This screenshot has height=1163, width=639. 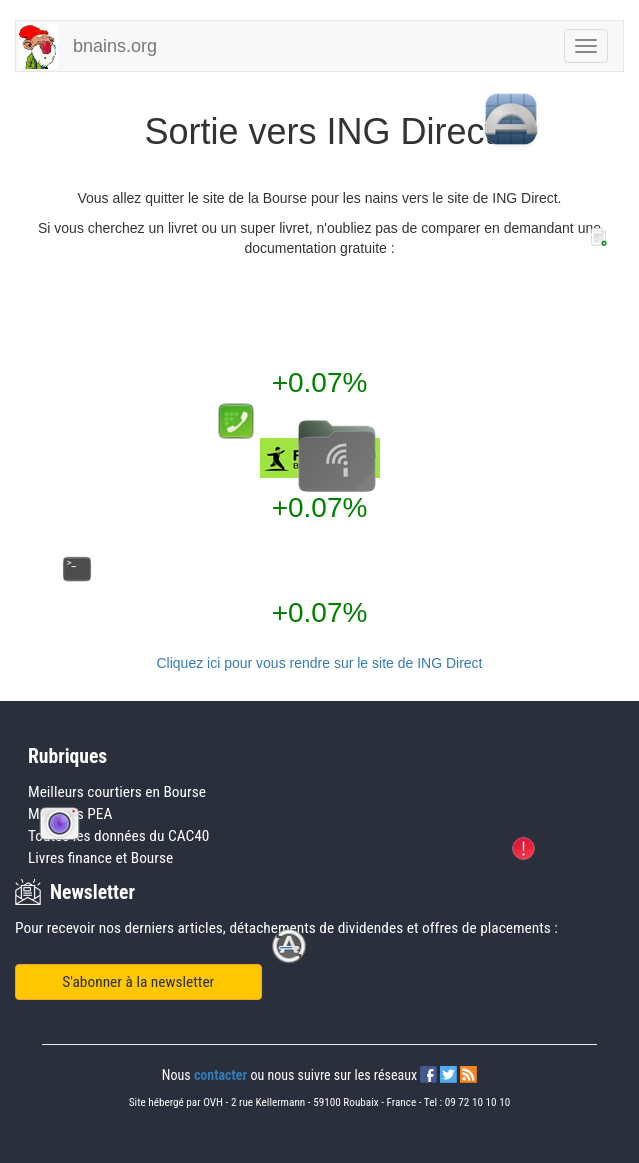 I want to click on create a new document, so click(x=598, y=236).